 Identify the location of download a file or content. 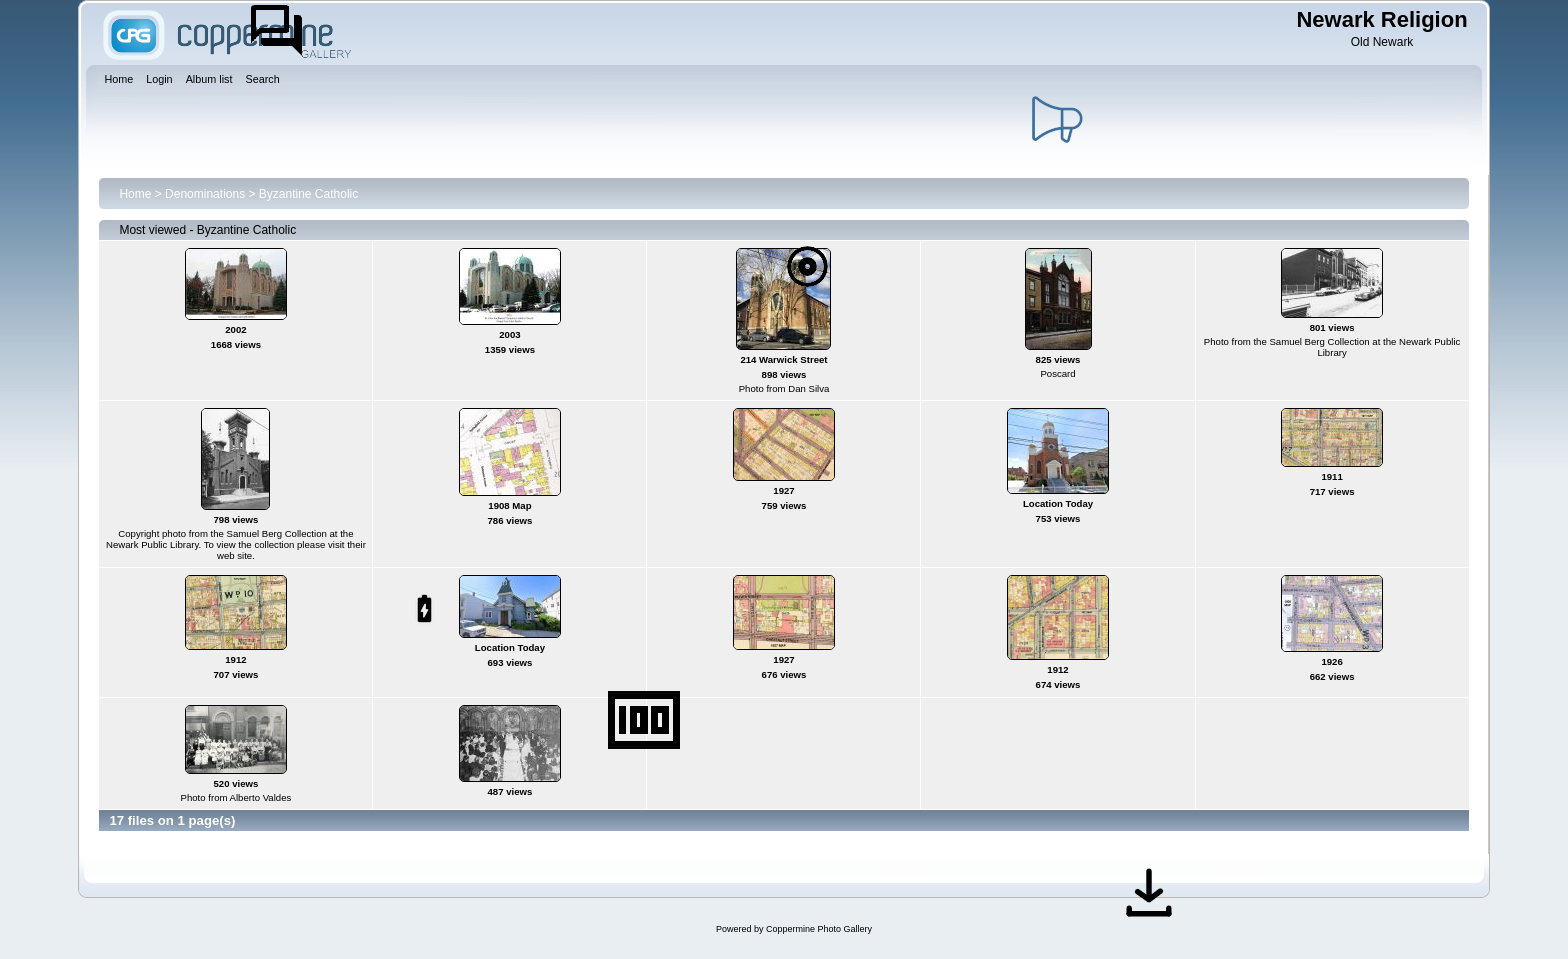
(1149, 894).